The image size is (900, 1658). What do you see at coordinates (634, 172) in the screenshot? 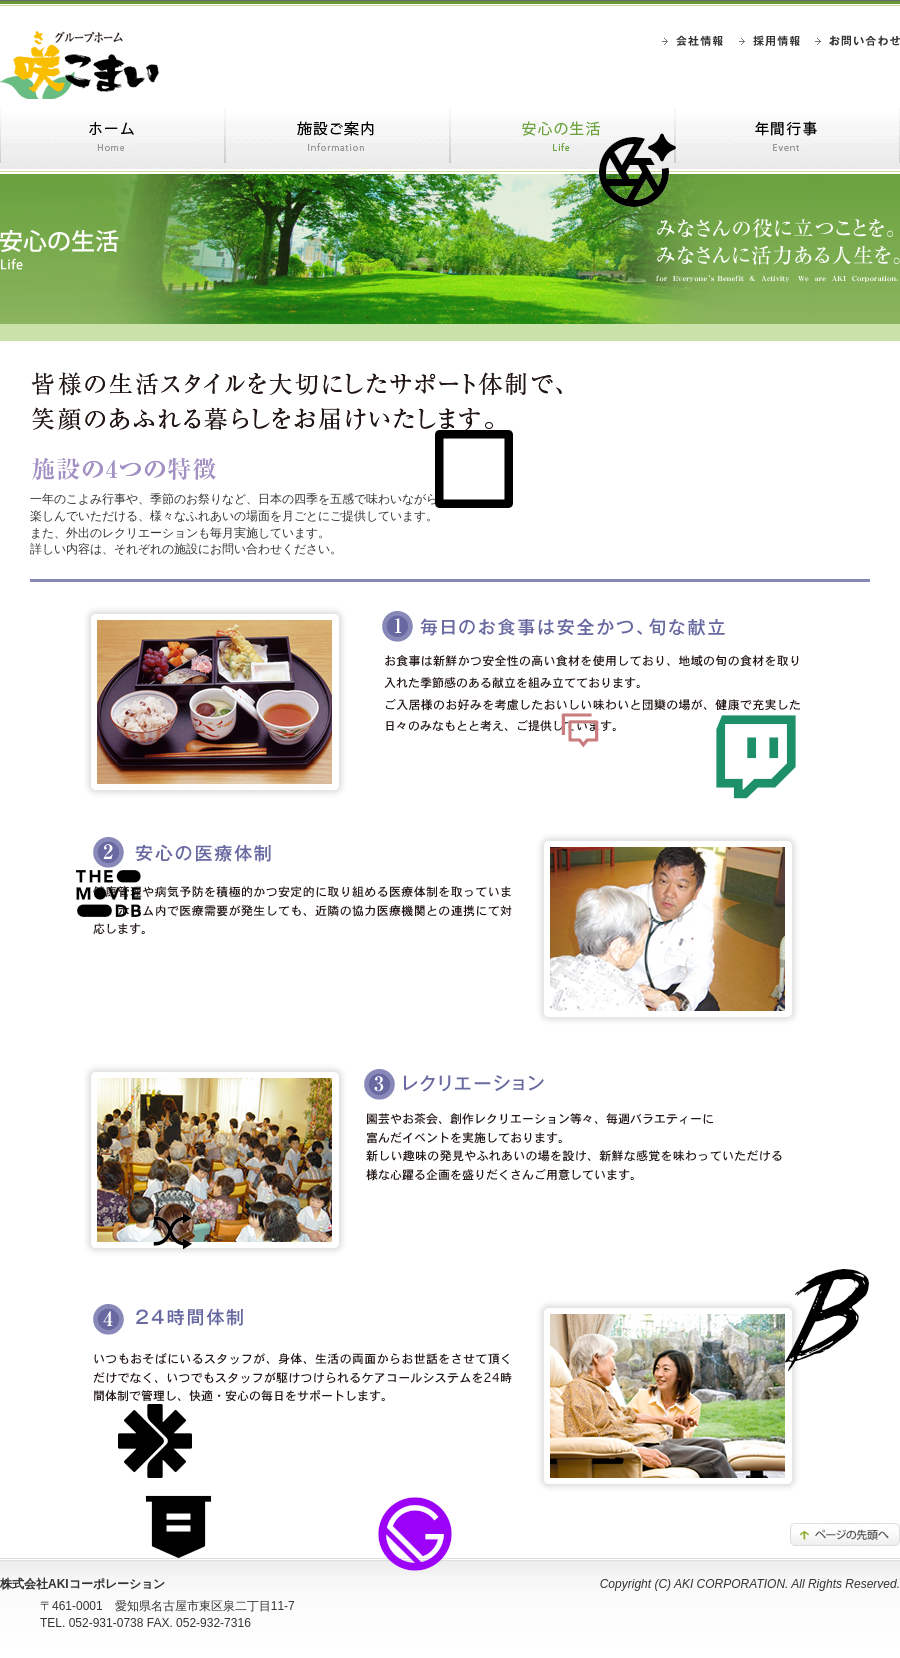
I see `access AI-powered camera features` at bounding box center [634, 172].